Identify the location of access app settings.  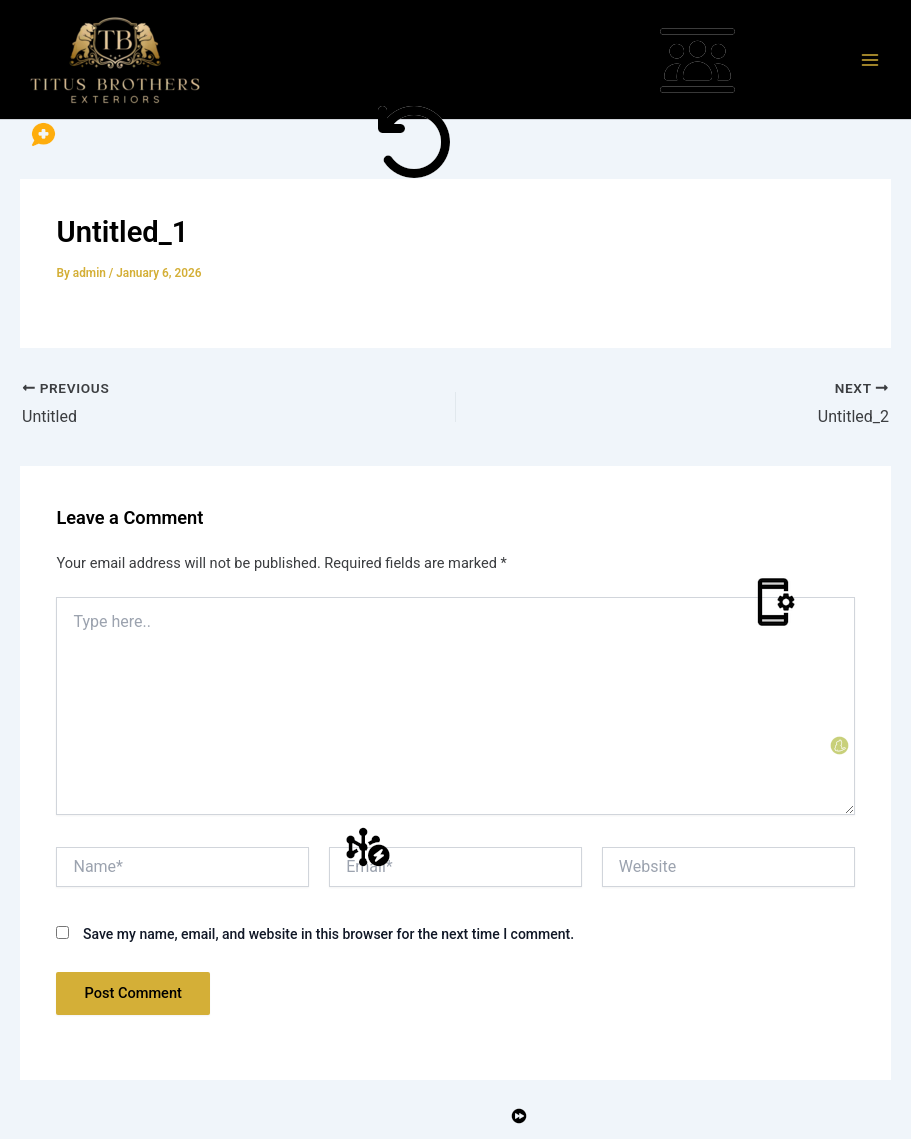
(773, 602).